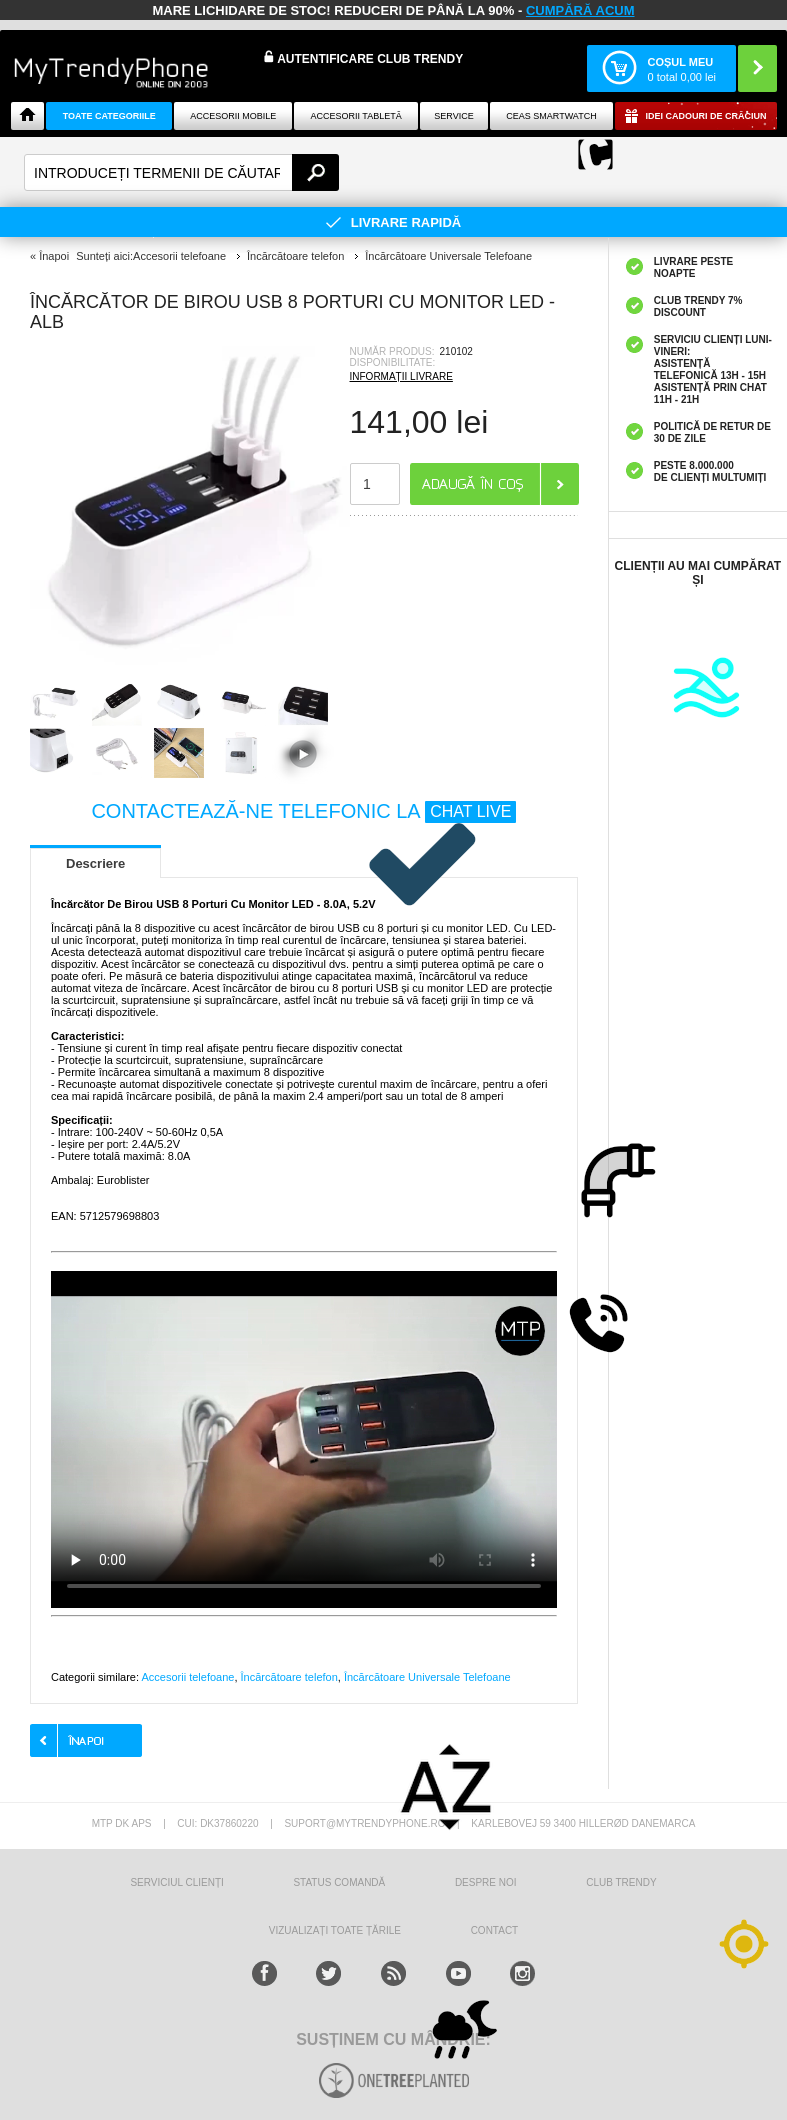 The image size is (787, 2120). I want to click on indicates an active or ongoing call, so click(597, 1325).